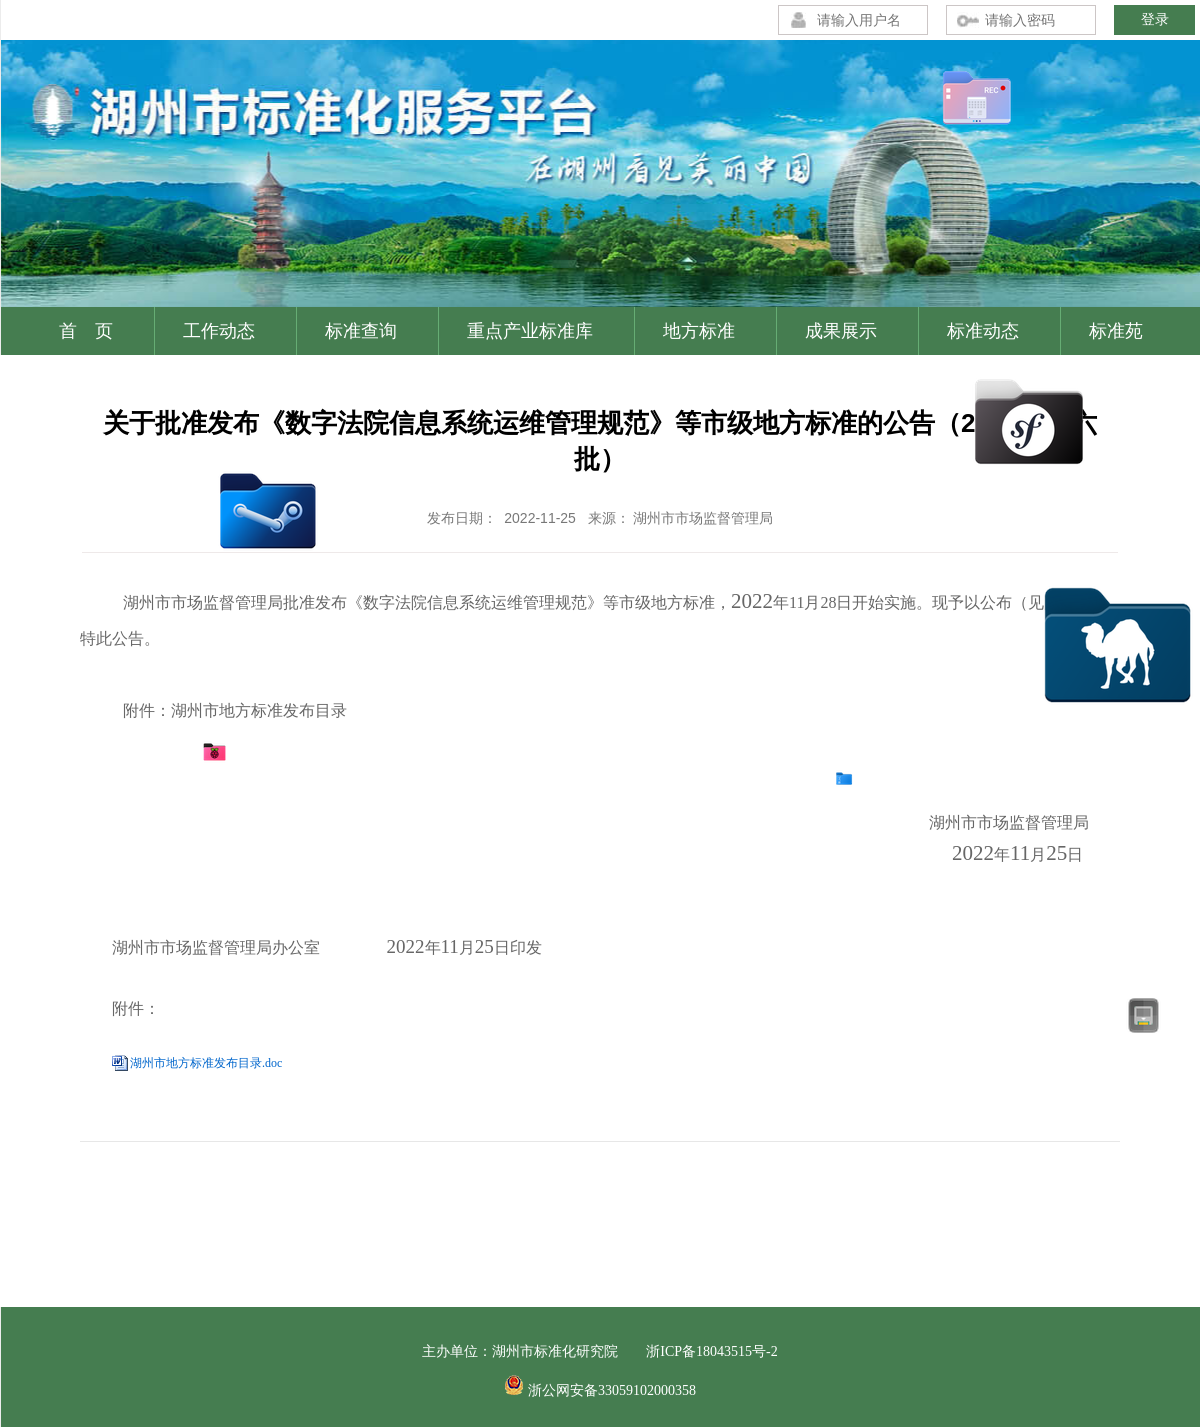 The height and width of the screenshot is (1427, 1200). Describe the element at coordinates (267, 513) in the screenshot. I see `open your Steam games folder` at that location.